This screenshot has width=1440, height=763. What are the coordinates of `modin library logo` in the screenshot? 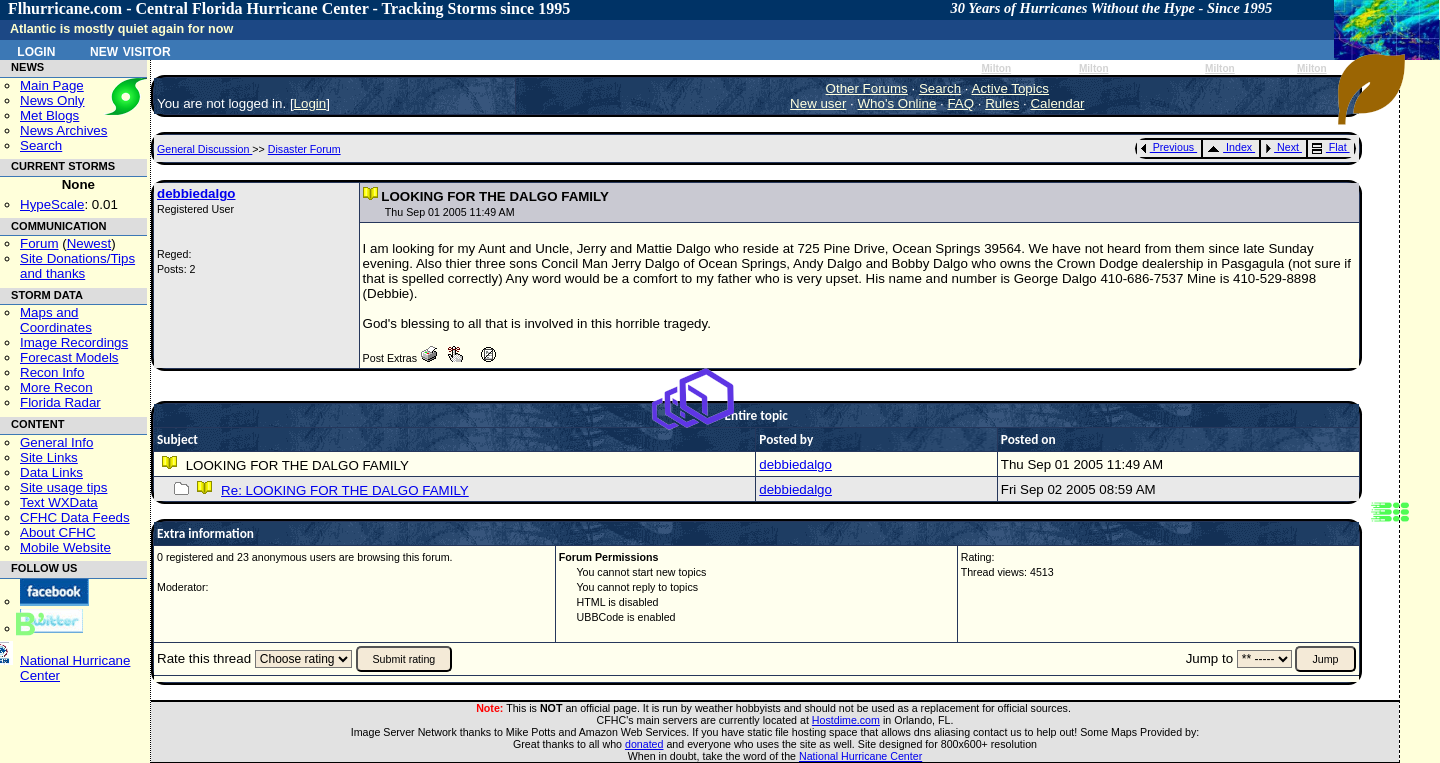 It's located at (1390, 512).